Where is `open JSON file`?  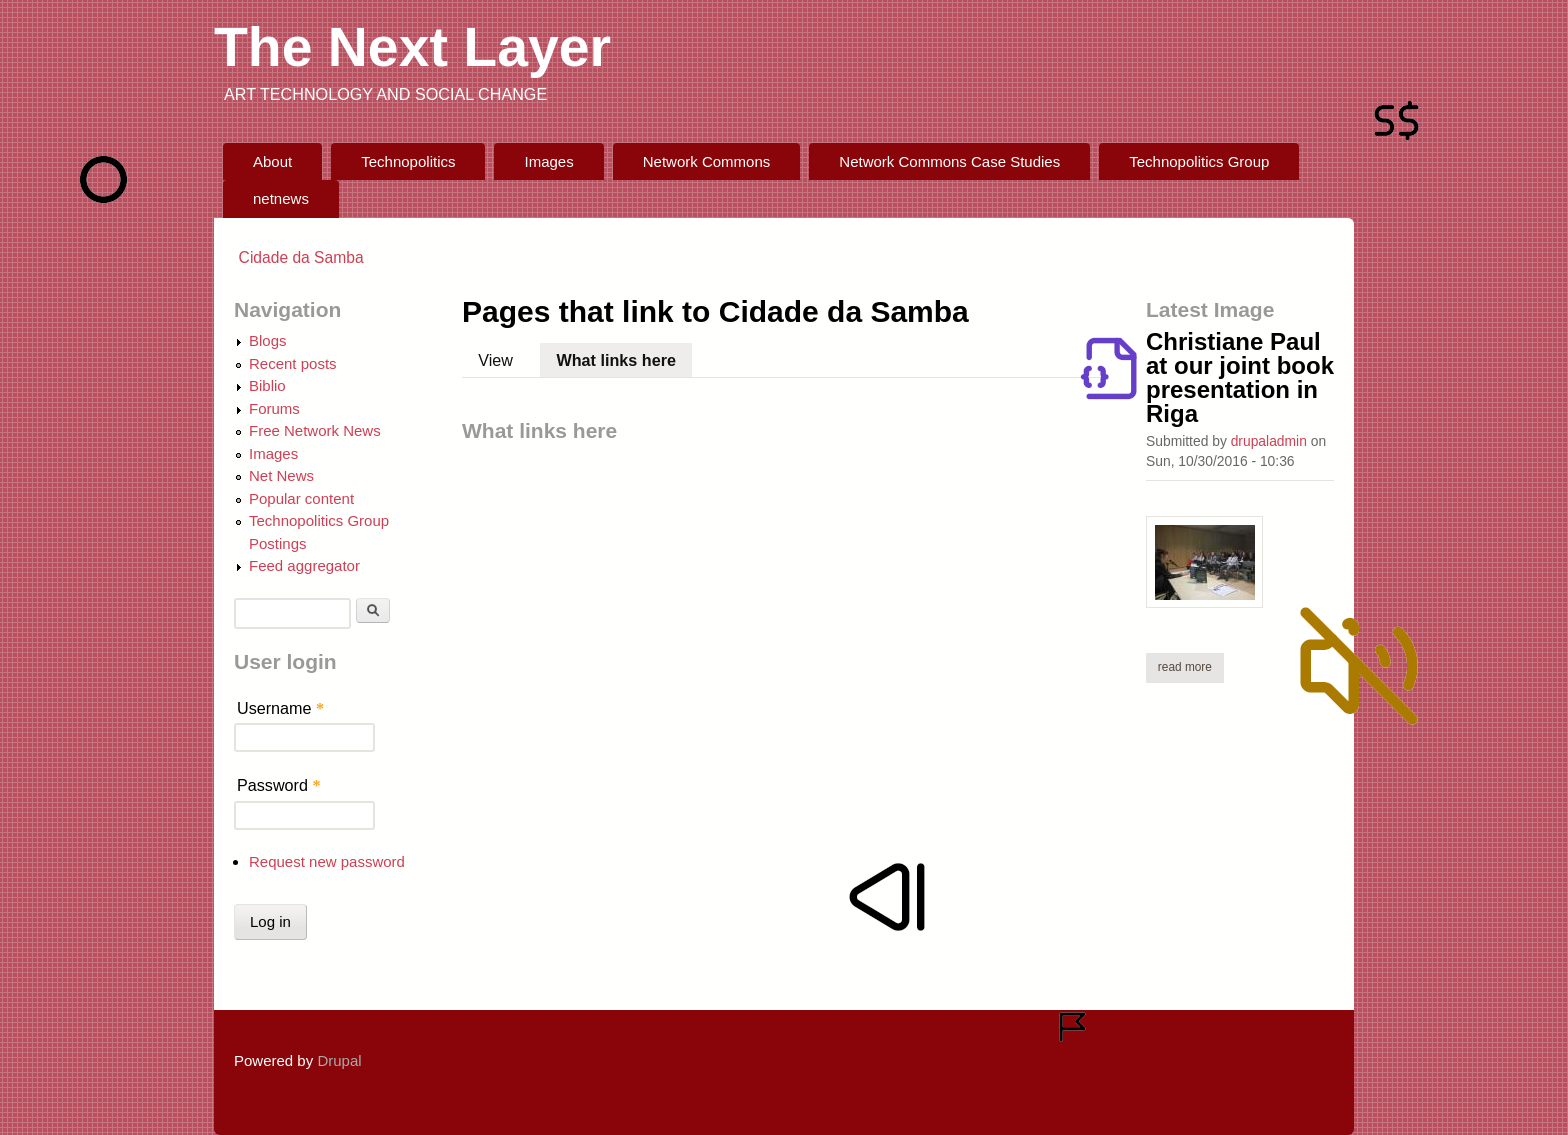
open JSON file is located at coordinates (1111, 368).